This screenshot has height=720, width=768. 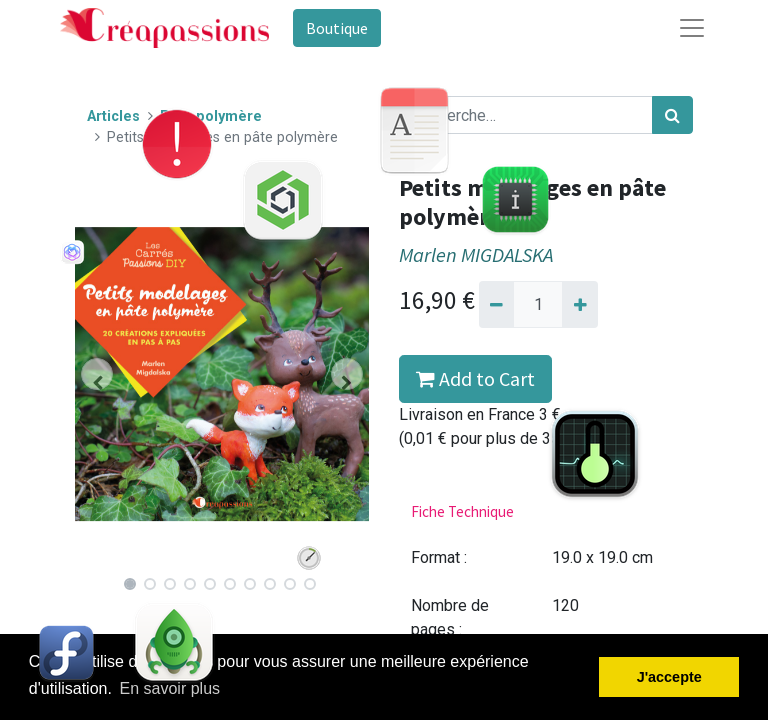 I want to click on open sysprof system profiler, so click(x=309, y=558).